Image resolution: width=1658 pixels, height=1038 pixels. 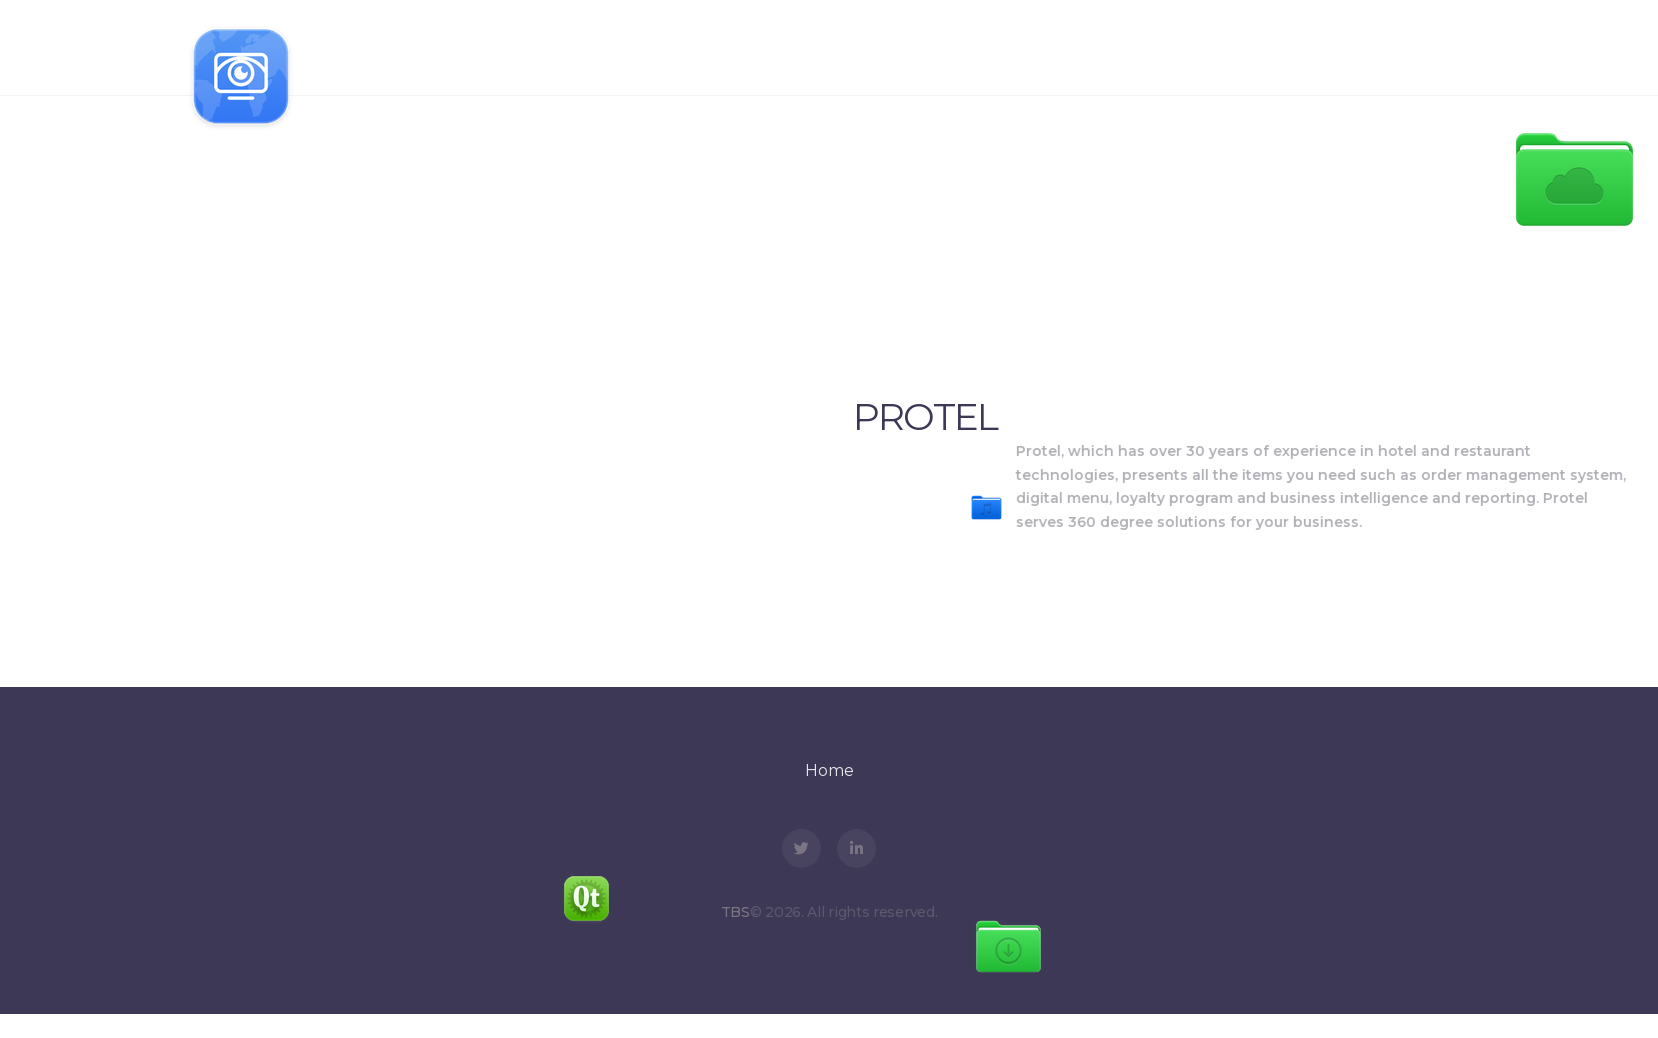 What do you see at coordinates (1574, 179) in the screenshot?
I see `access cloud-synced files and folders` at bounding box center [1574, 179].